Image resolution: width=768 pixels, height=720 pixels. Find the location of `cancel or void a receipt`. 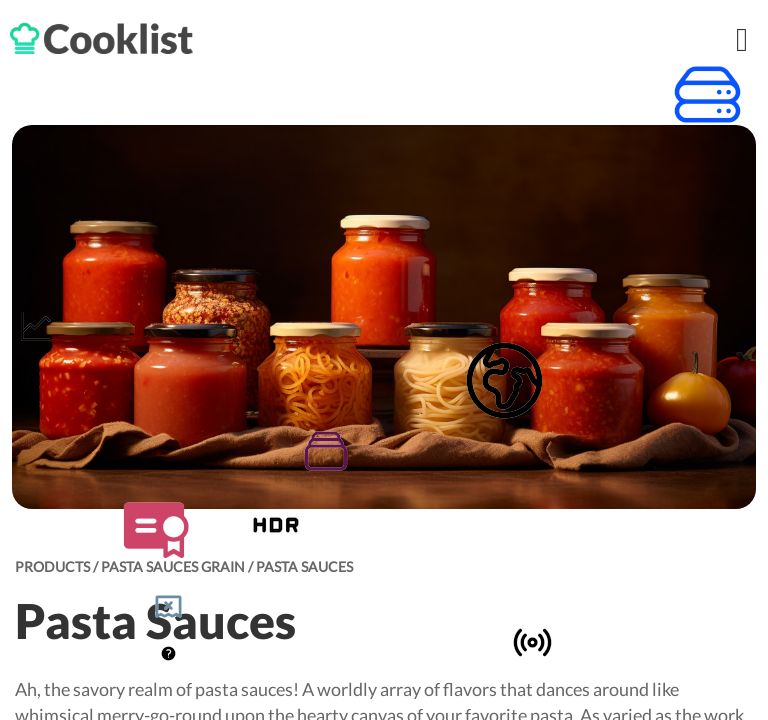

cancel or void a receipt is located at coordinates (168, 606).